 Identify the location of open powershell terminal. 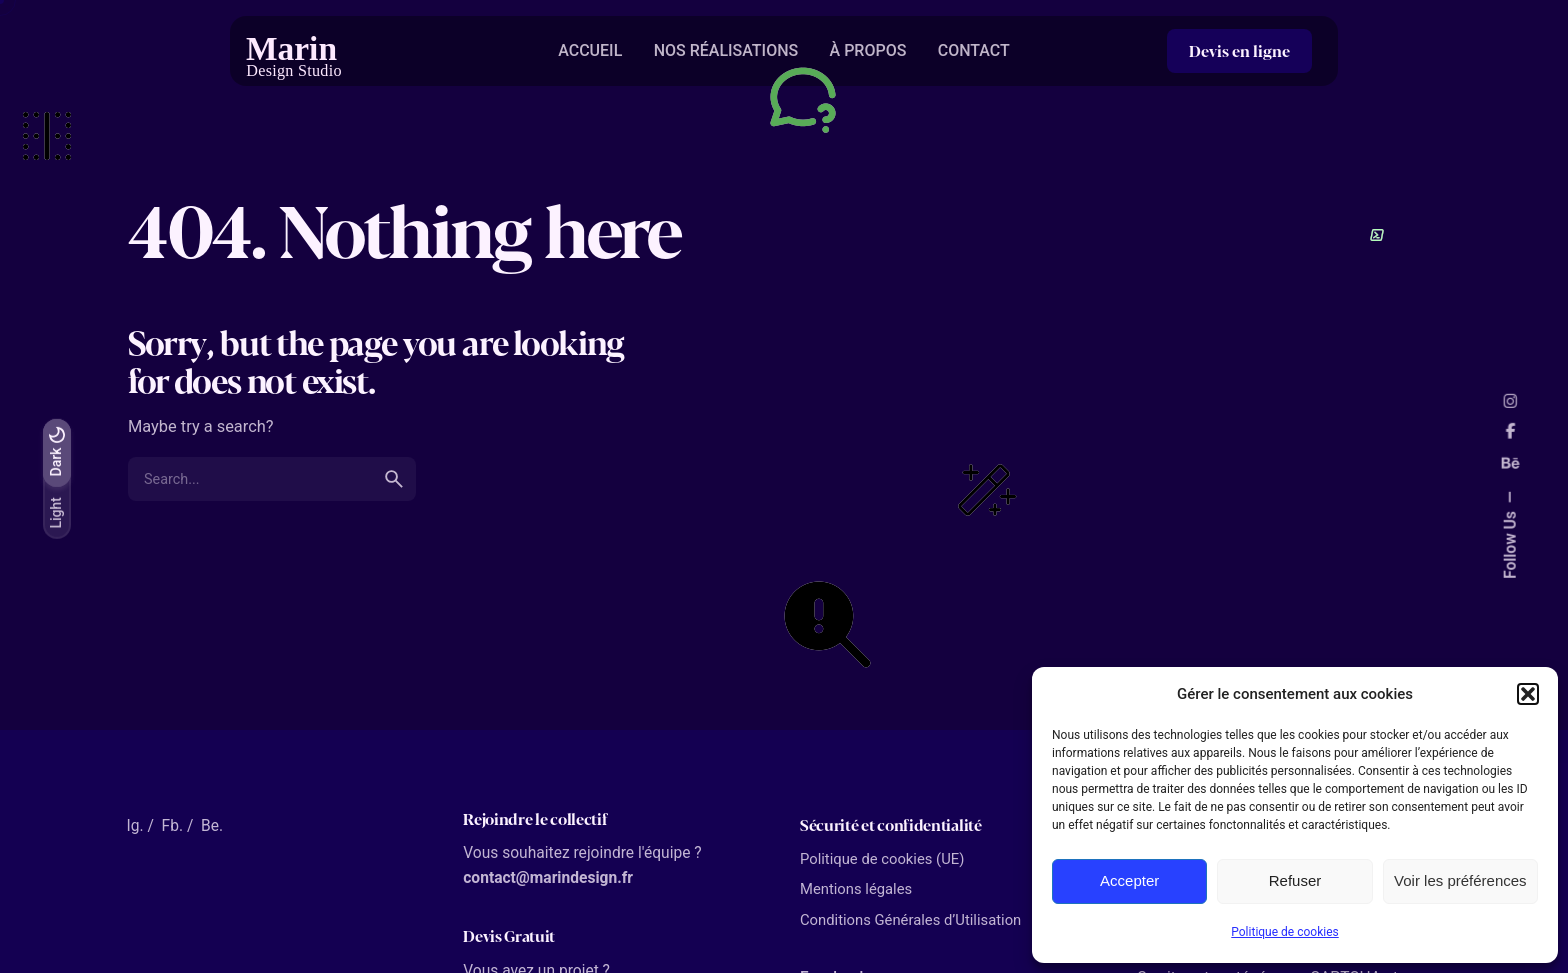
(1377, 235).